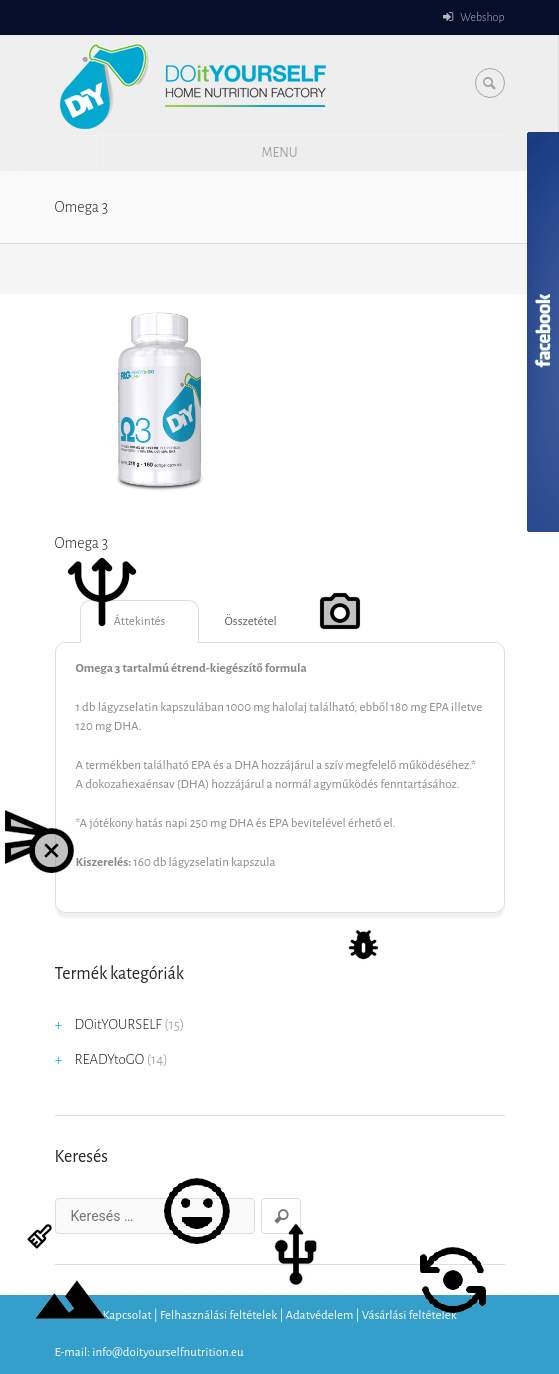 This screenshot has height=1374, width=559. I want to click on take a photo, so click(340, 613).